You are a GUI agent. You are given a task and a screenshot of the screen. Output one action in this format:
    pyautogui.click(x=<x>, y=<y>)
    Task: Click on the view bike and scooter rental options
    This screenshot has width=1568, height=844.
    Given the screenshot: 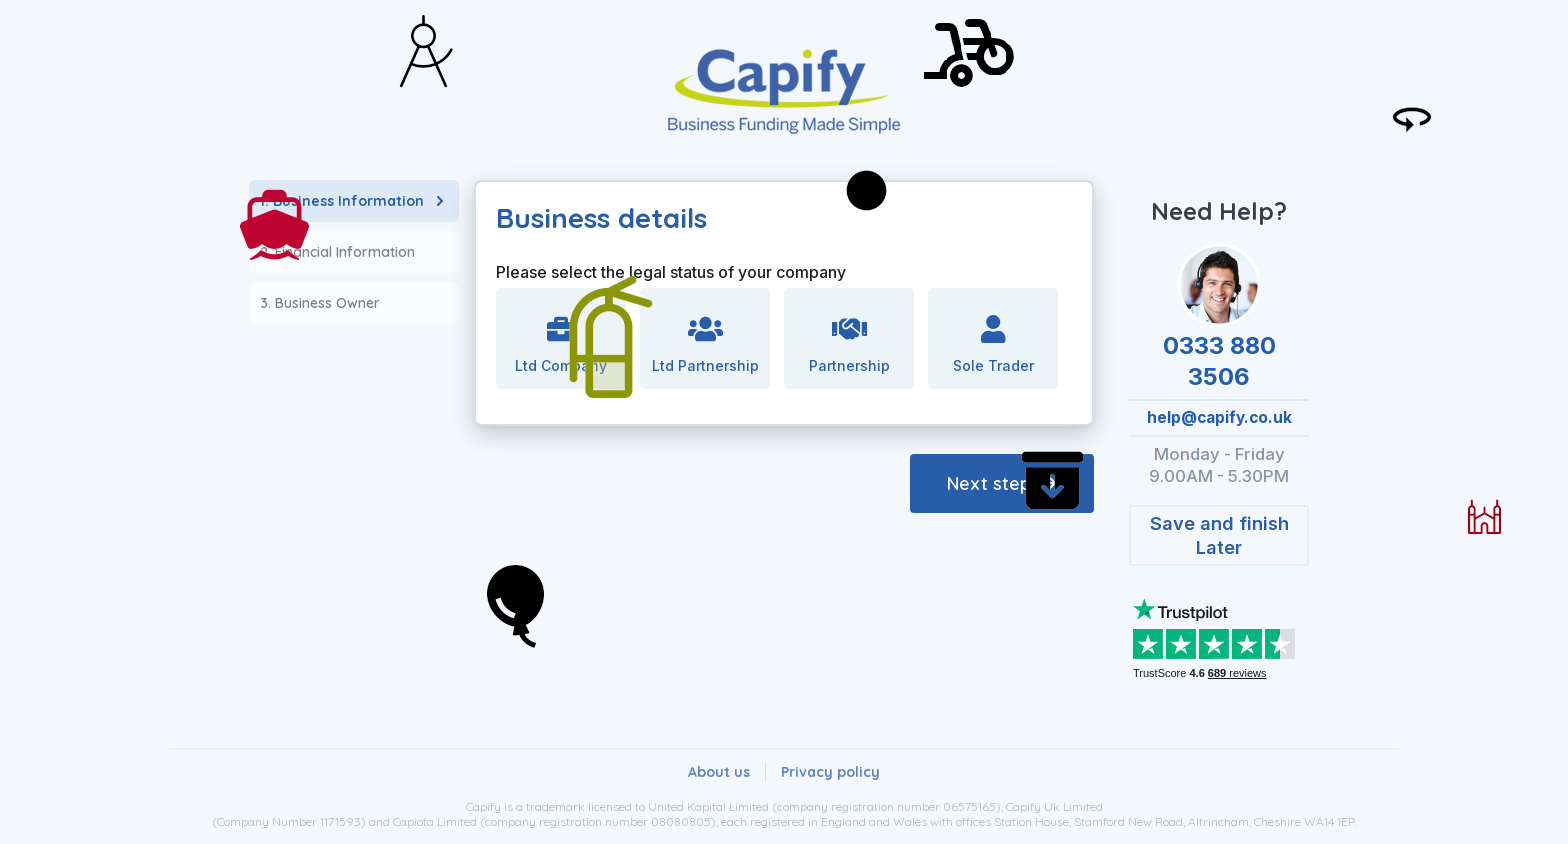 What is the action you would take?
    pyautogui.click(x=969, y=53)
    